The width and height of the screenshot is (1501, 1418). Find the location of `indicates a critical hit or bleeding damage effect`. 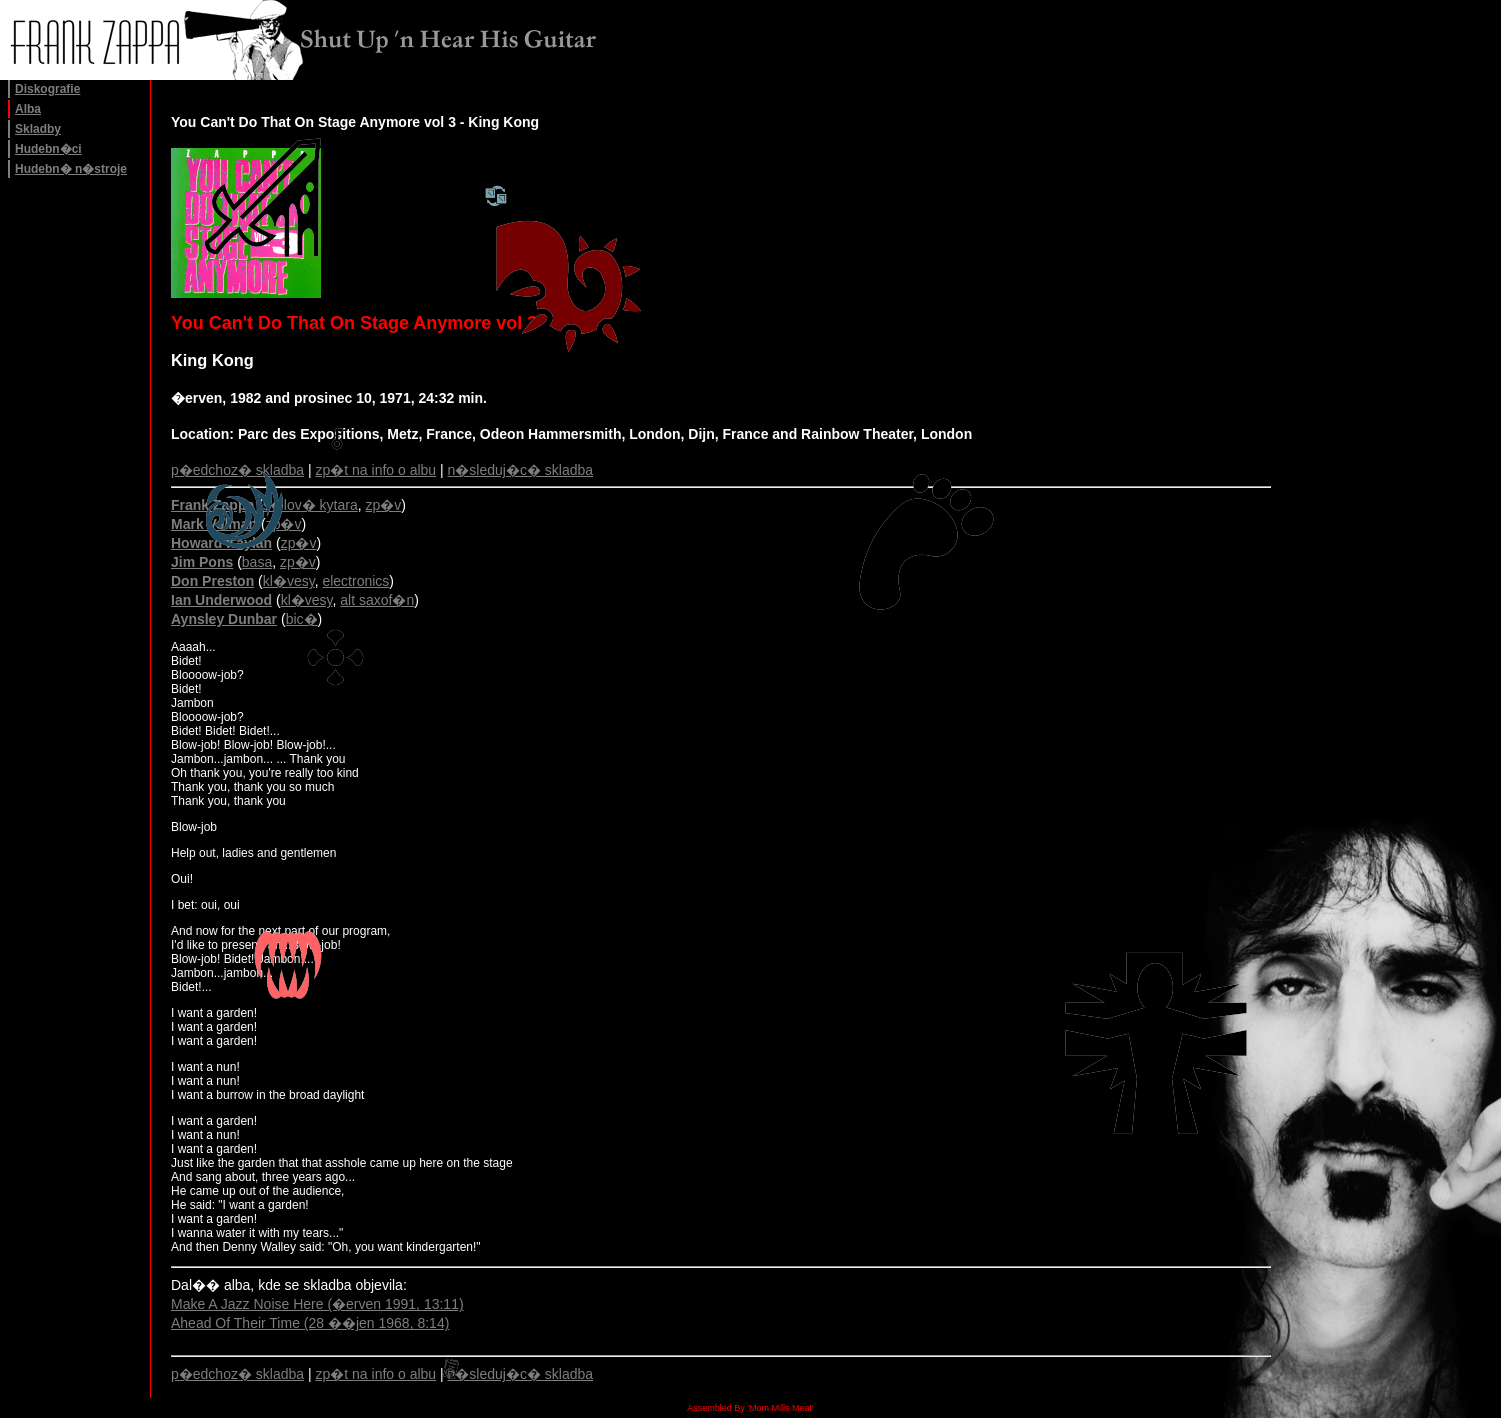

indicates a critical hit or bleeding damage effect is located at coordinates (262, 196).